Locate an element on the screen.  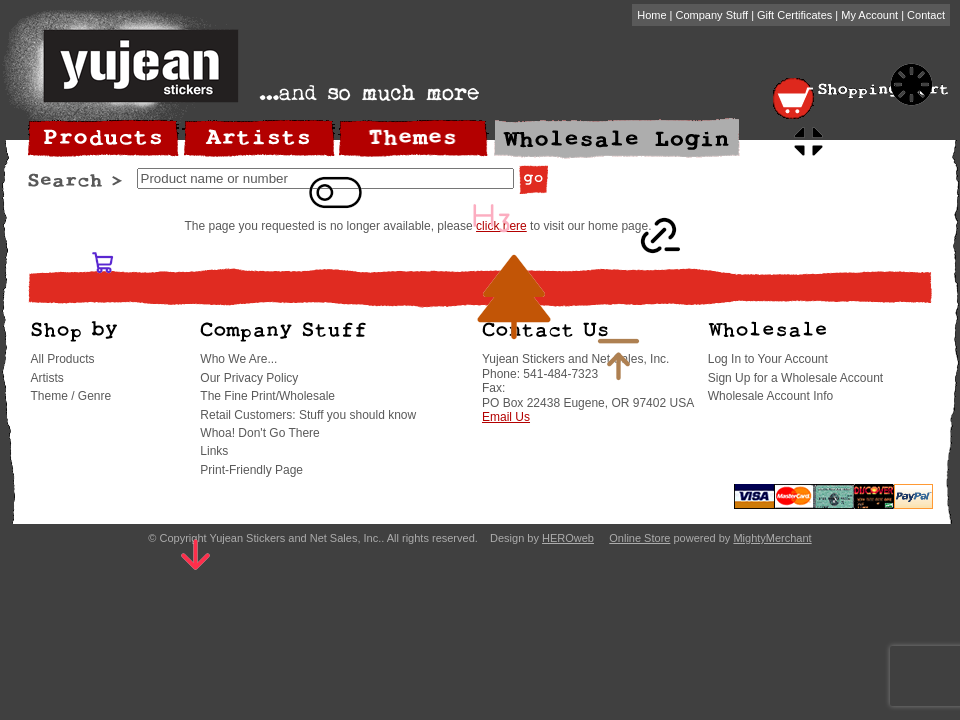
loading content in progress is located at coordinates (911, 84).